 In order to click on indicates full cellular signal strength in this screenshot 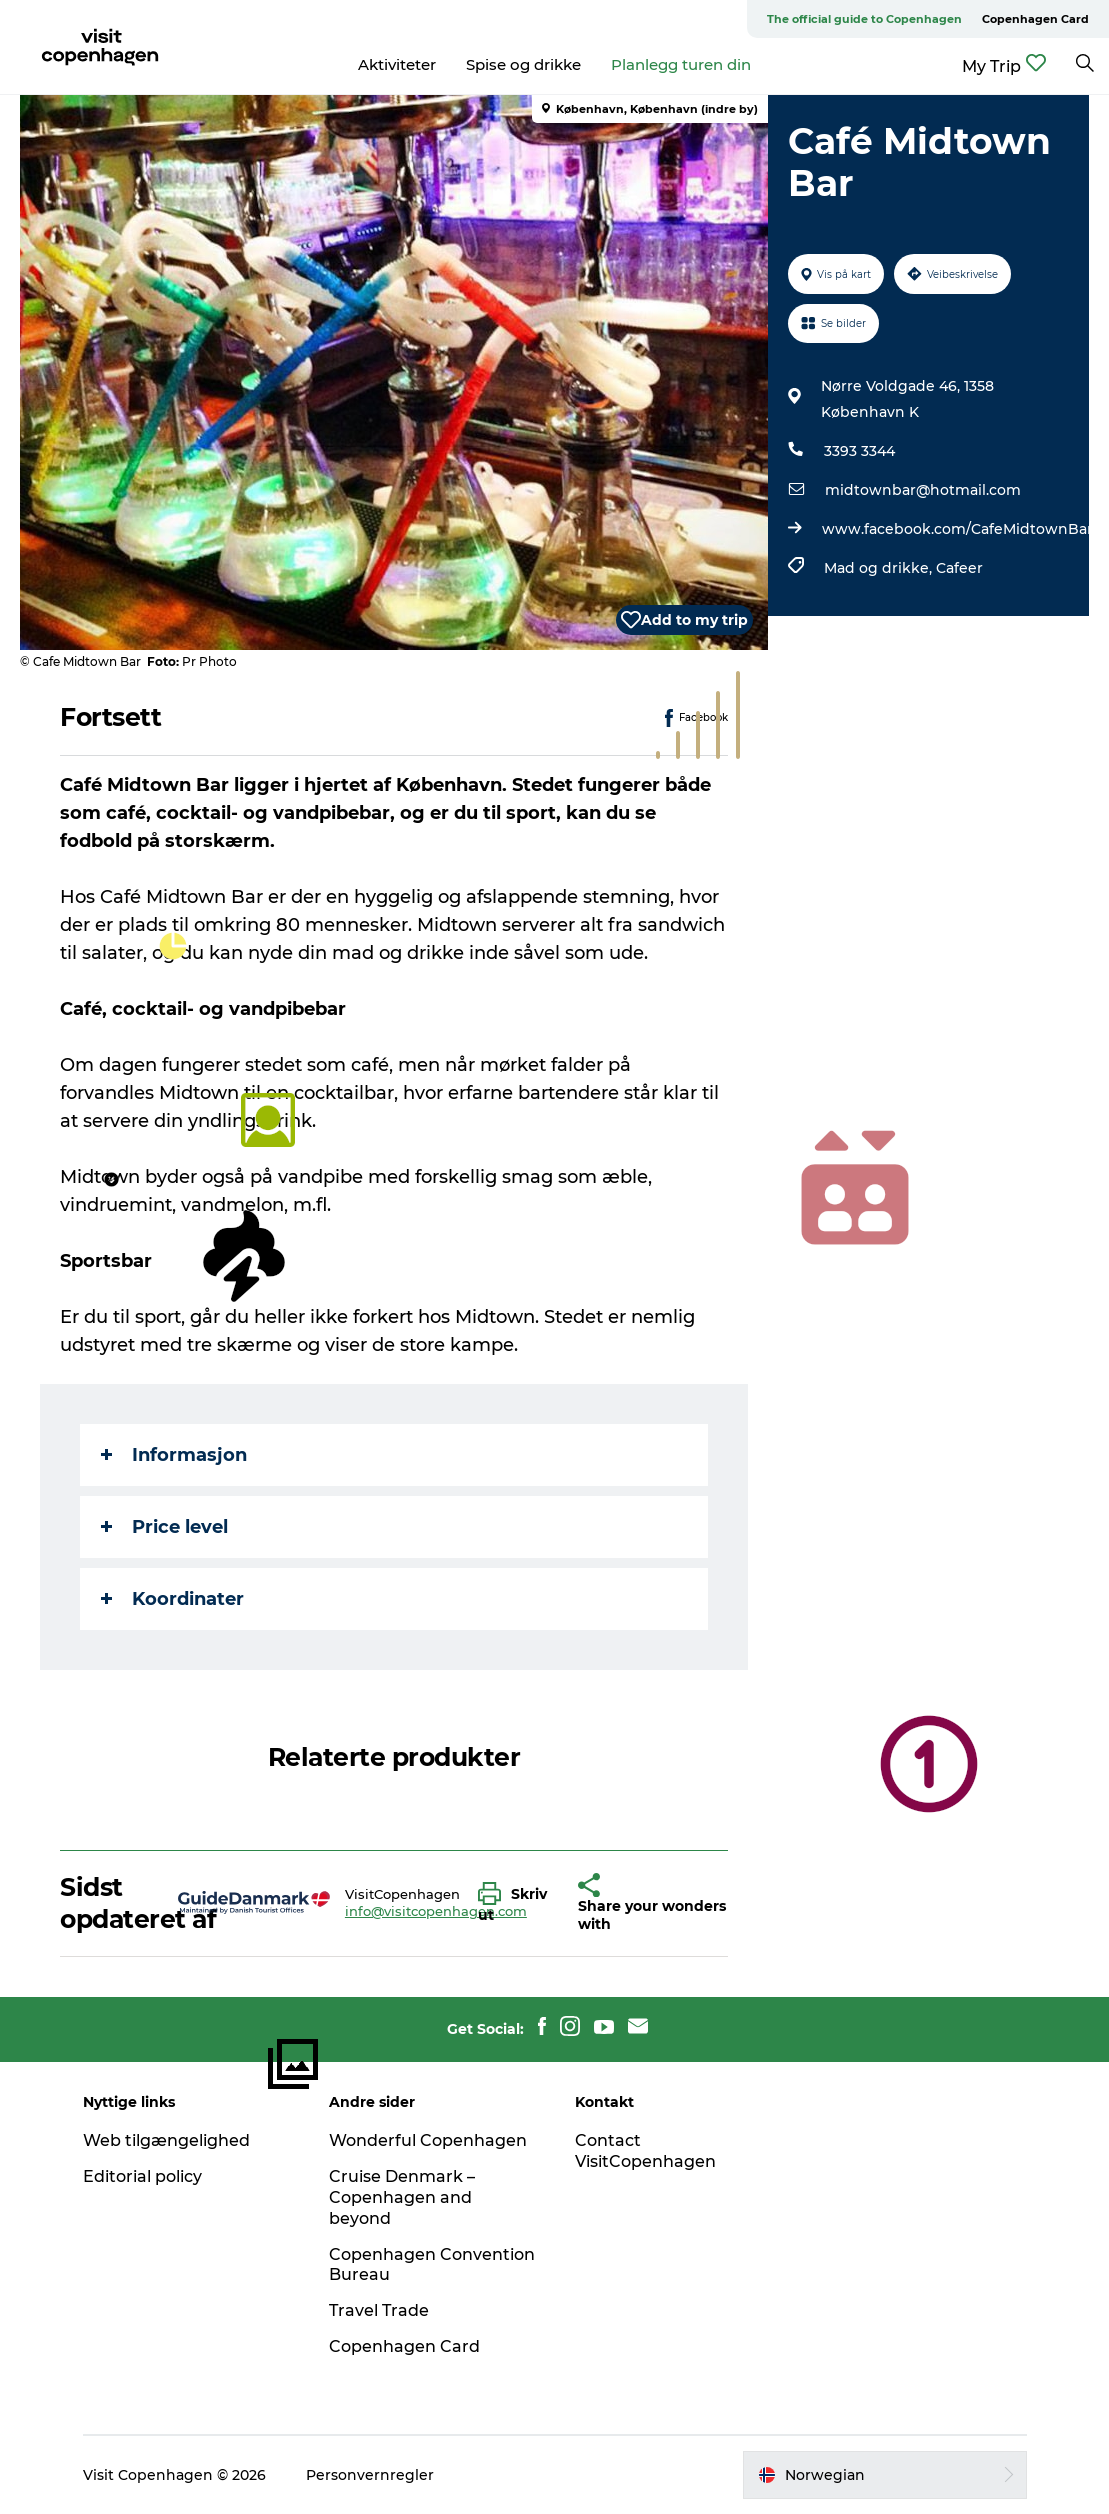, I will do `click(702, 721)`.